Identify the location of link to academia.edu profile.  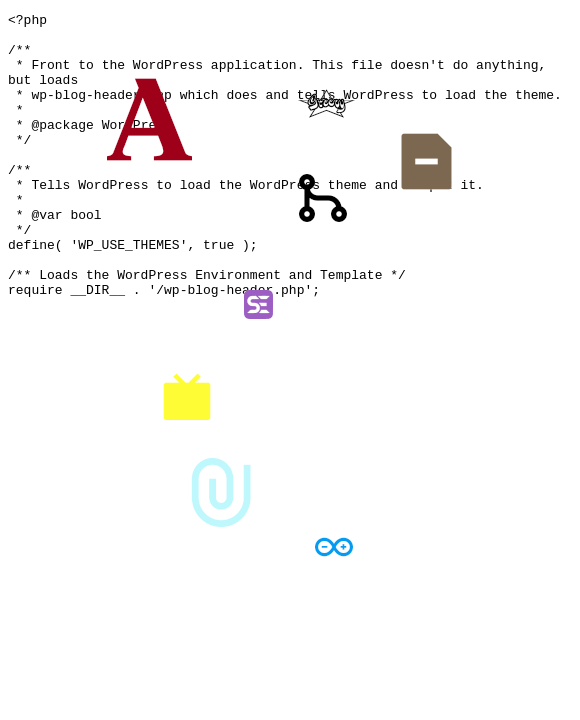
(149, 119).